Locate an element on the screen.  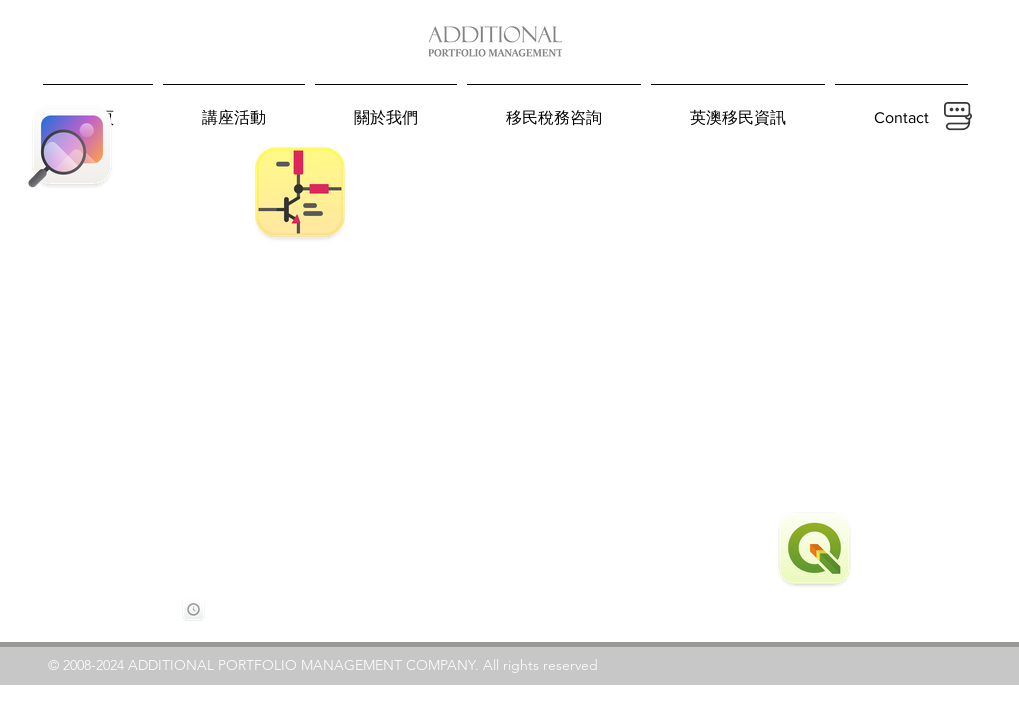
open qgis geographic information system application is located at coordinates (814, 548).